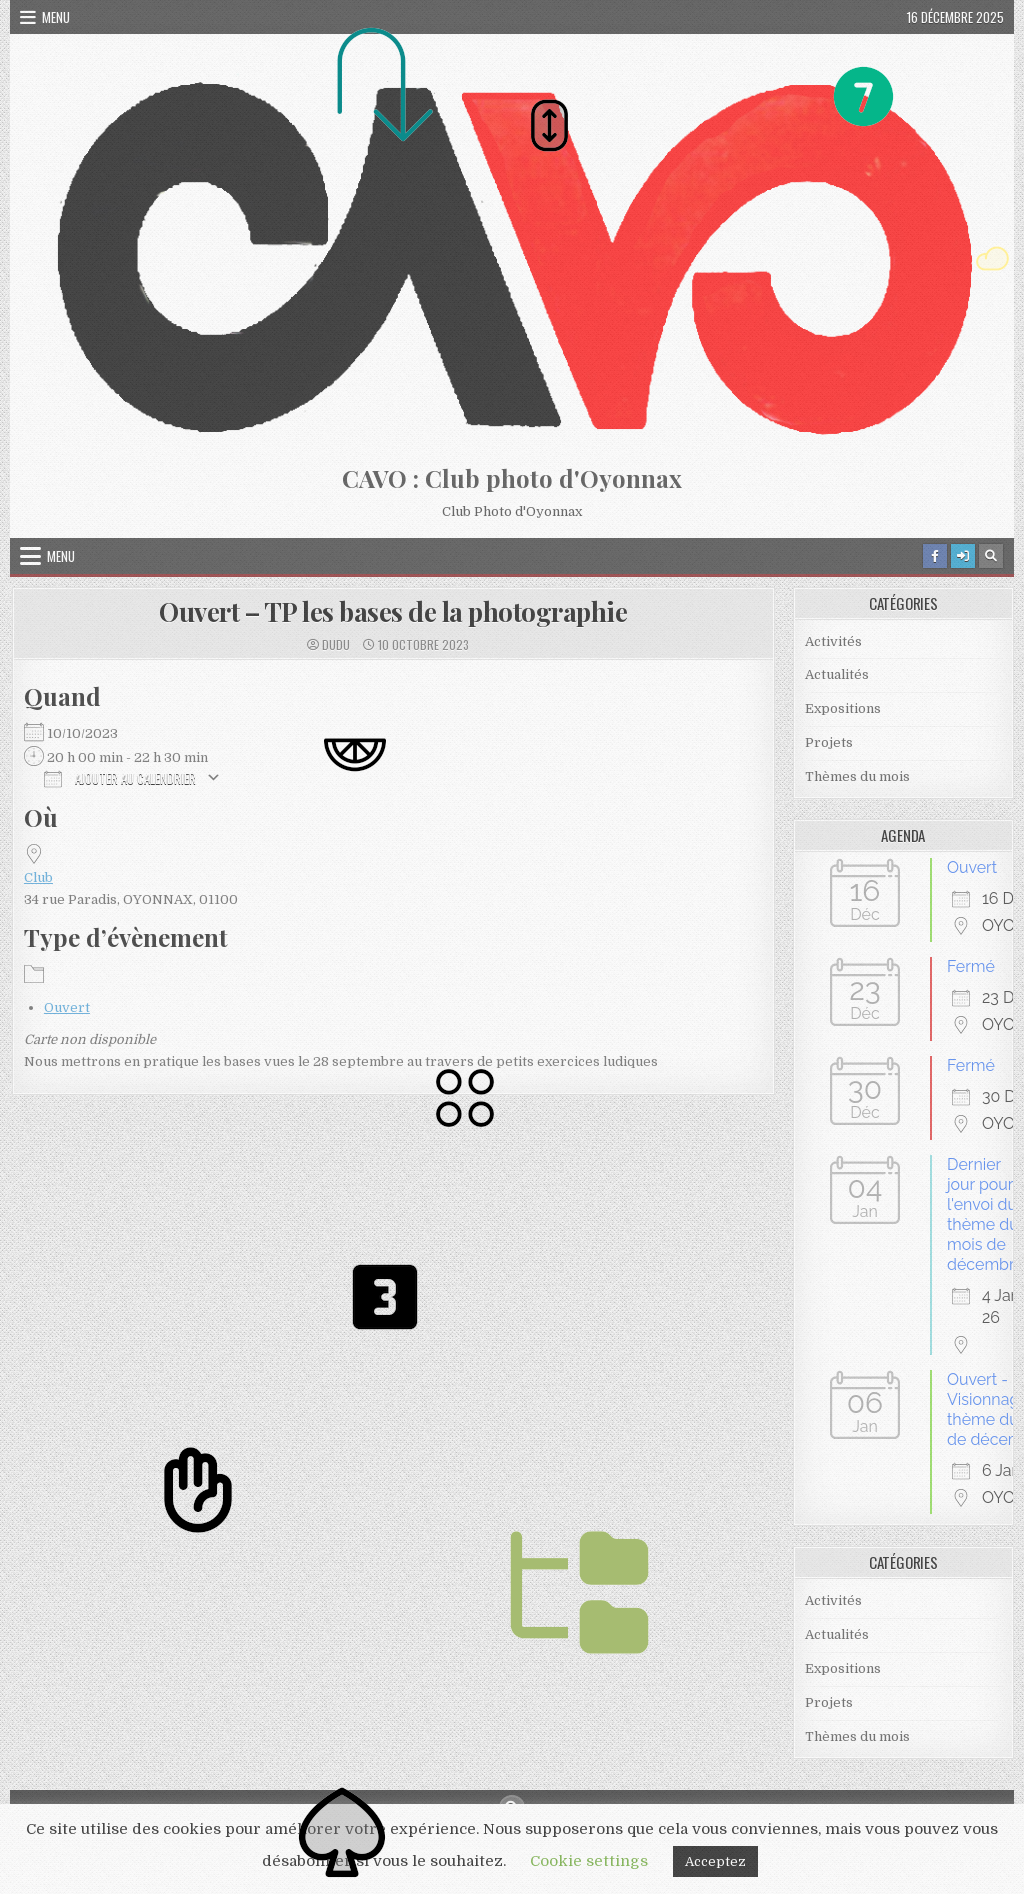 This screenshot has width=1024, height=1894. I want to click on playing cards or card game feature, so click(342, 1834).